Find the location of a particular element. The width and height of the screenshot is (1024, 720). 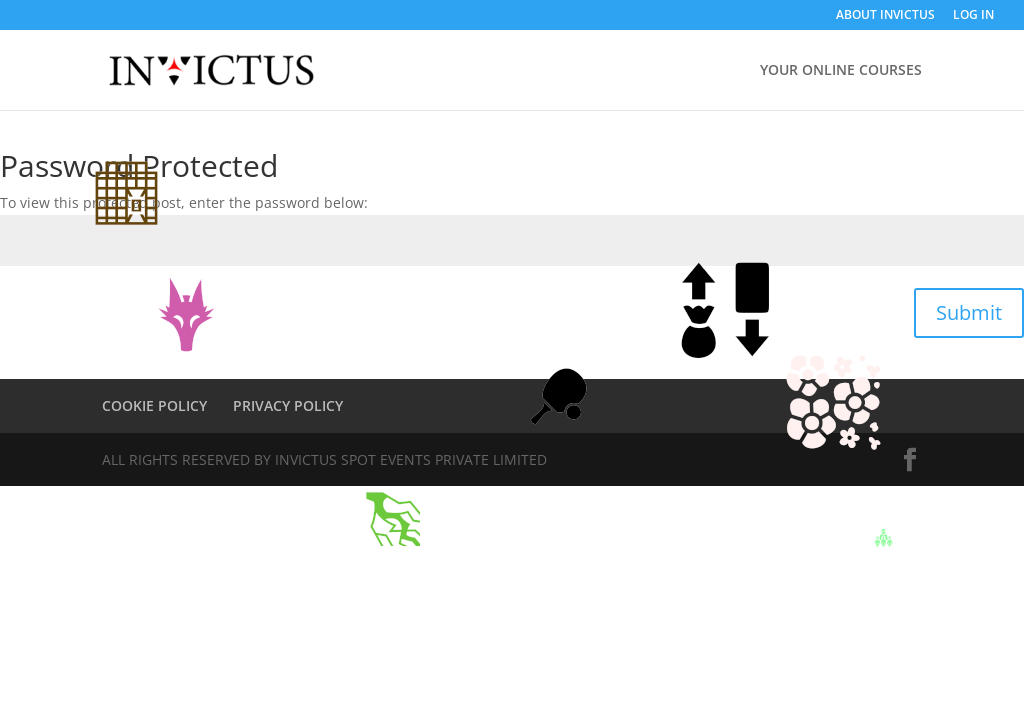

view your minions or followers in-game is located at coordinates (883, 537).